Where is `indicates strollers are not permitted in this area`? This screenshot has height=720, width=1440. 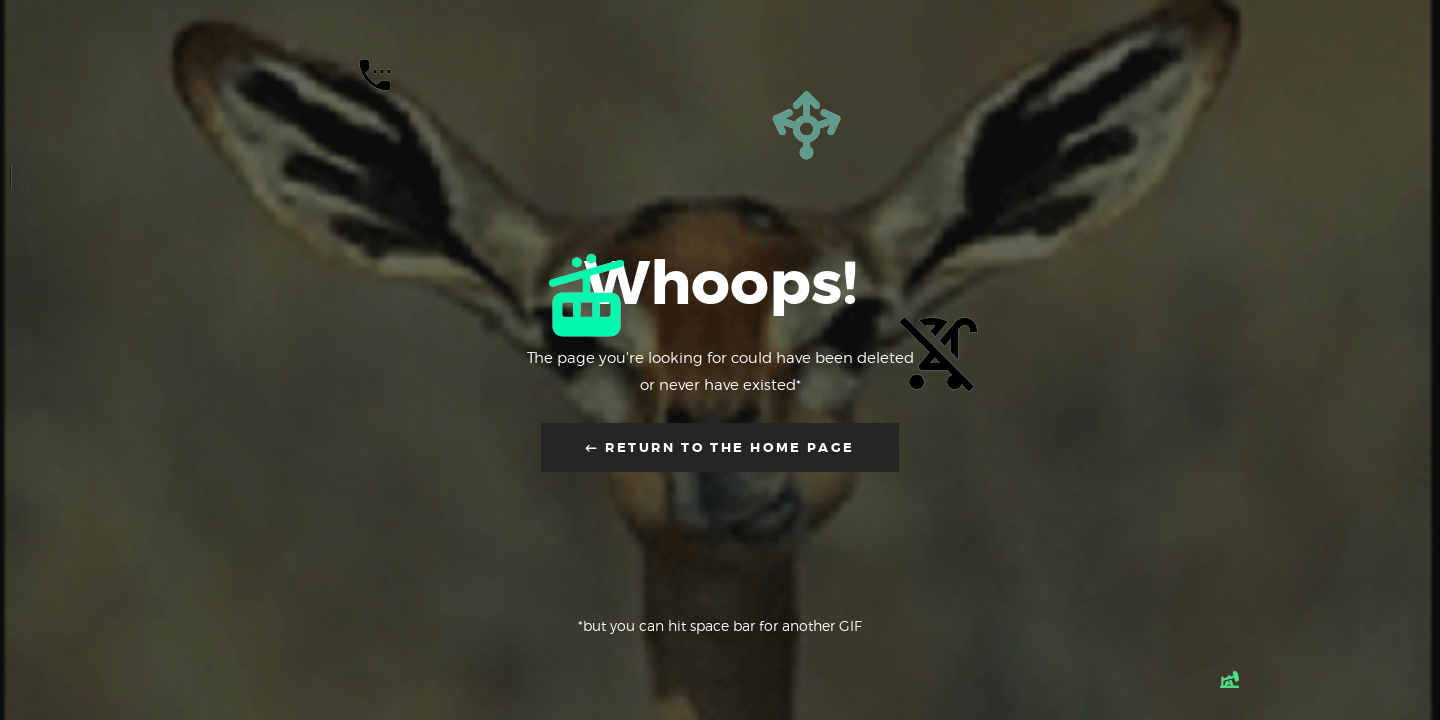 indicates strollers are not permitted in this area is located at coordinates (939, 351).